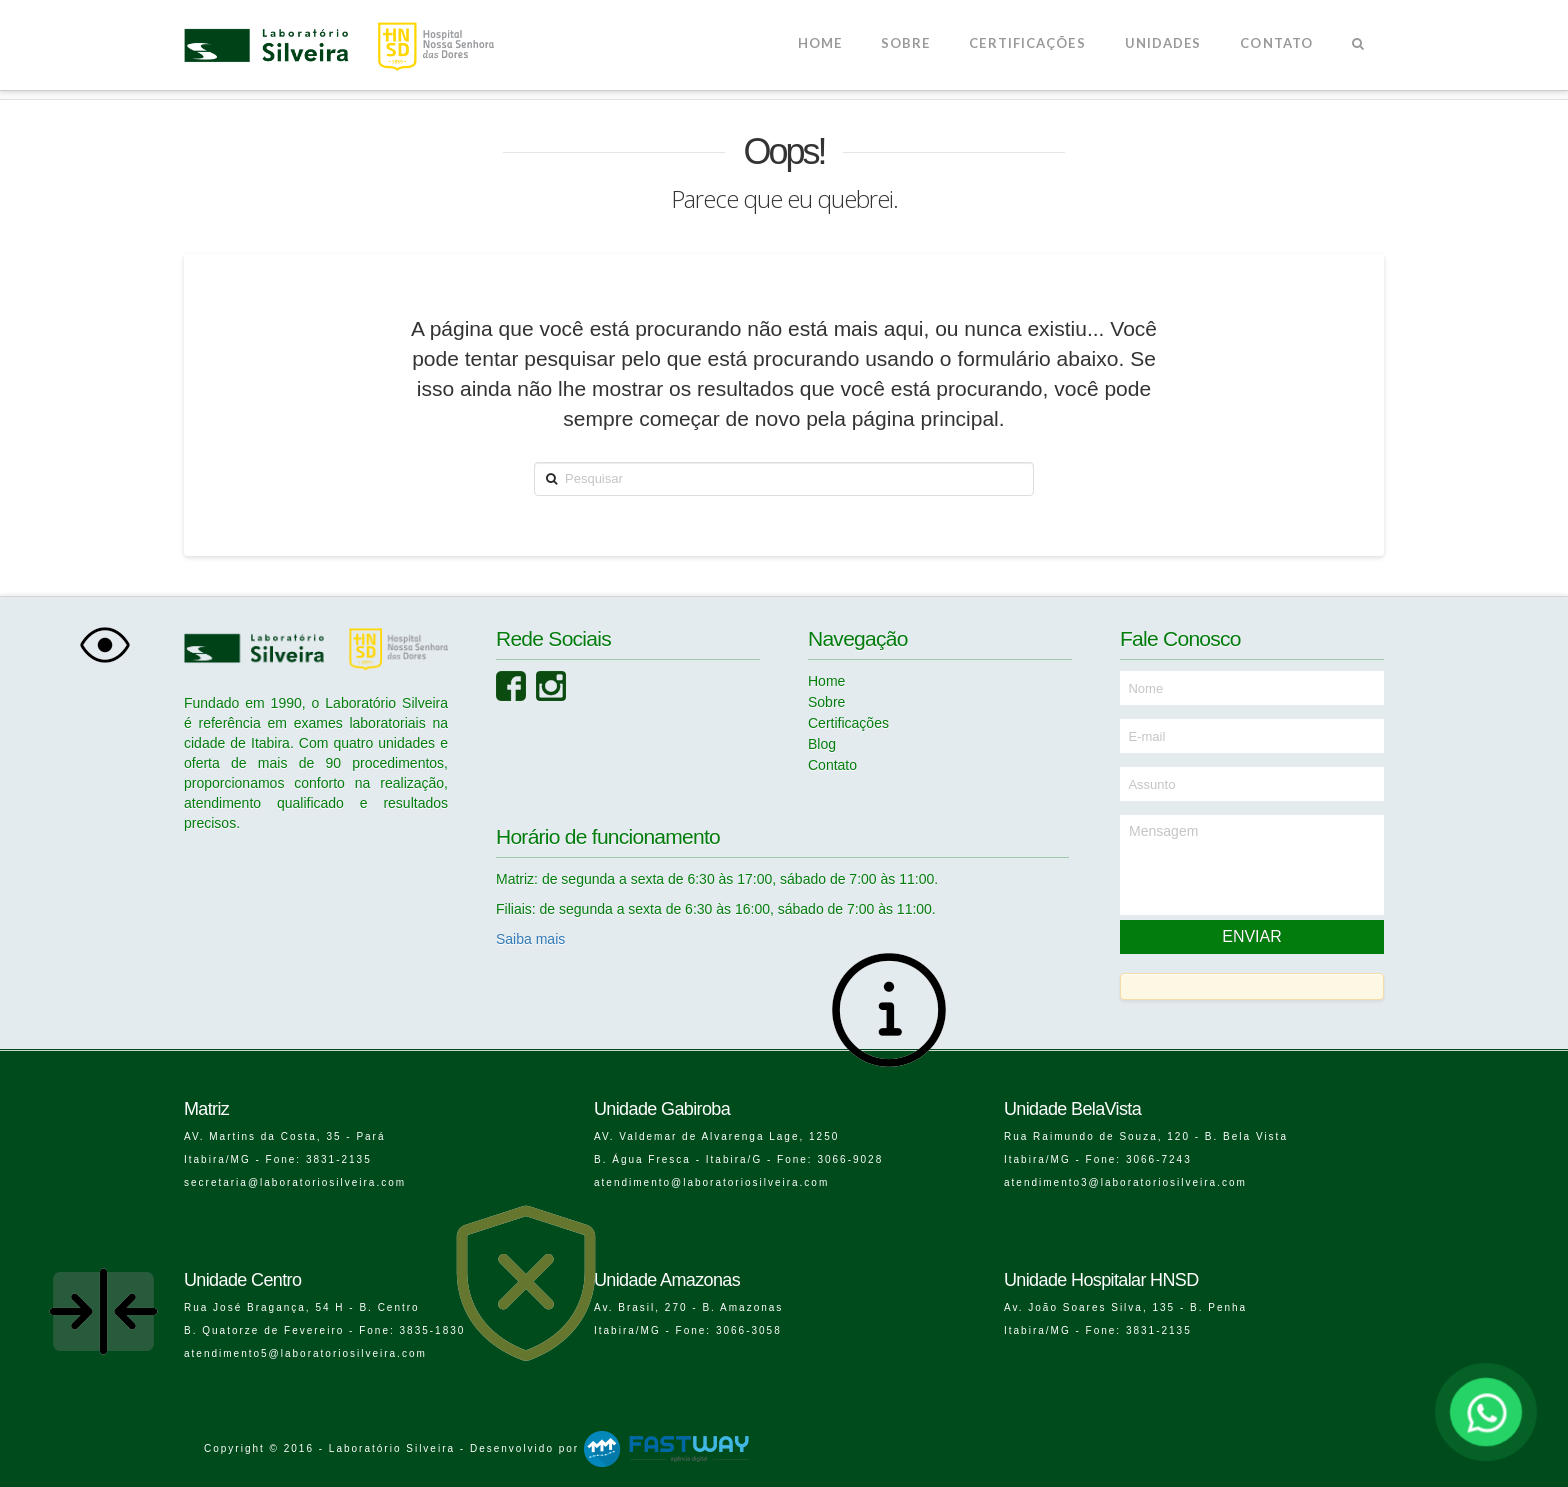  What do you see at coordinates (103, 1311) in the screenshot?
I see `collapse or minimize a panel horizontally` at bounding box center [103, 1311].